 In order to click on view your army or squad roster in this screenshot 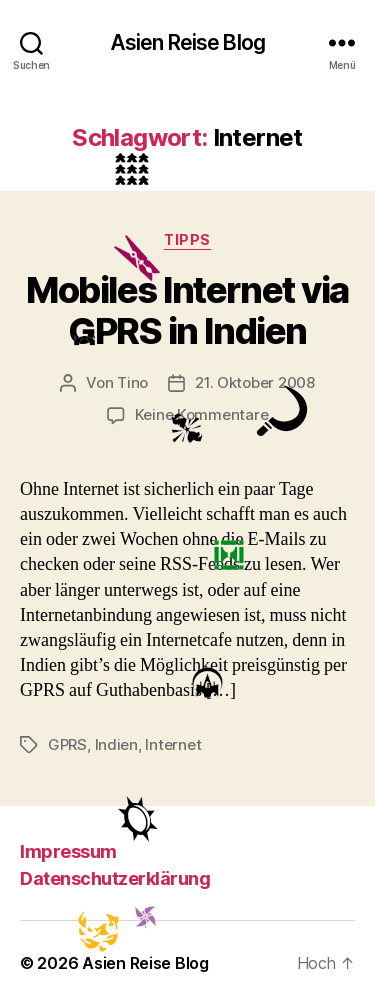, I will do `click(132, 169)`.